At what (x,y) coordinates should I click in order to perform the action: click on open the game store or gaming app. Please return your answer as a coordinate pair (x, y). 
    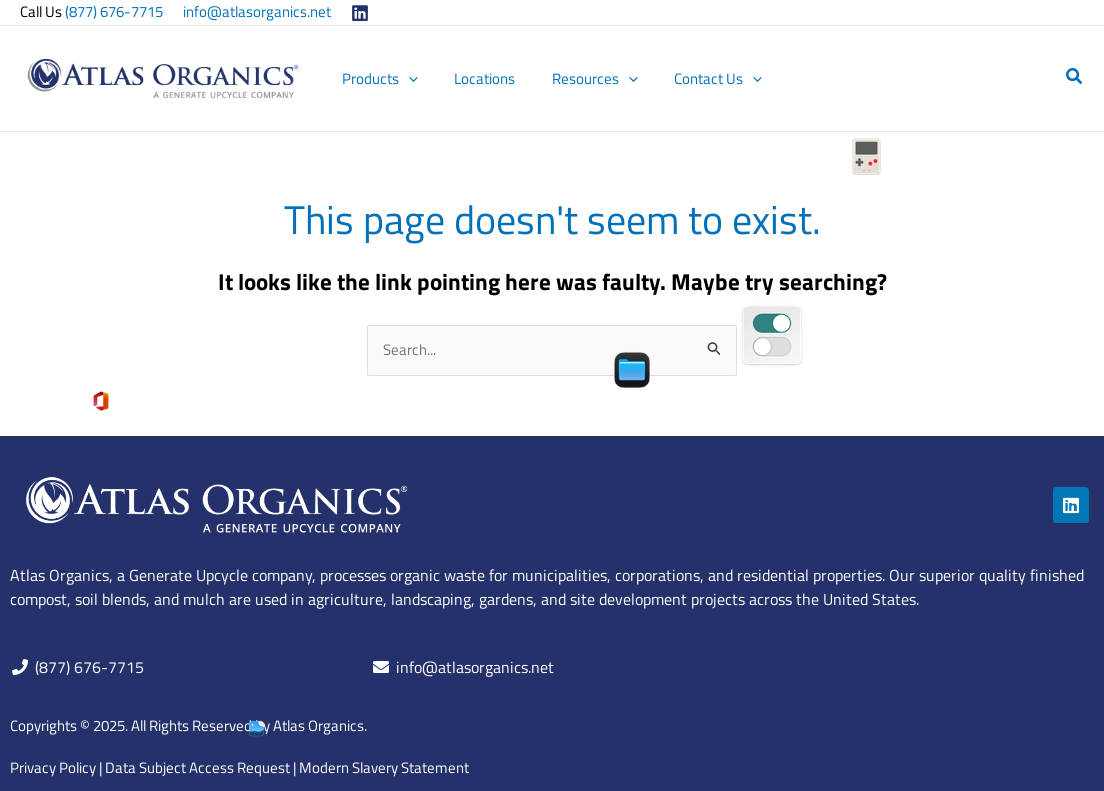
    Looking at the image, I should click on (866, 156).